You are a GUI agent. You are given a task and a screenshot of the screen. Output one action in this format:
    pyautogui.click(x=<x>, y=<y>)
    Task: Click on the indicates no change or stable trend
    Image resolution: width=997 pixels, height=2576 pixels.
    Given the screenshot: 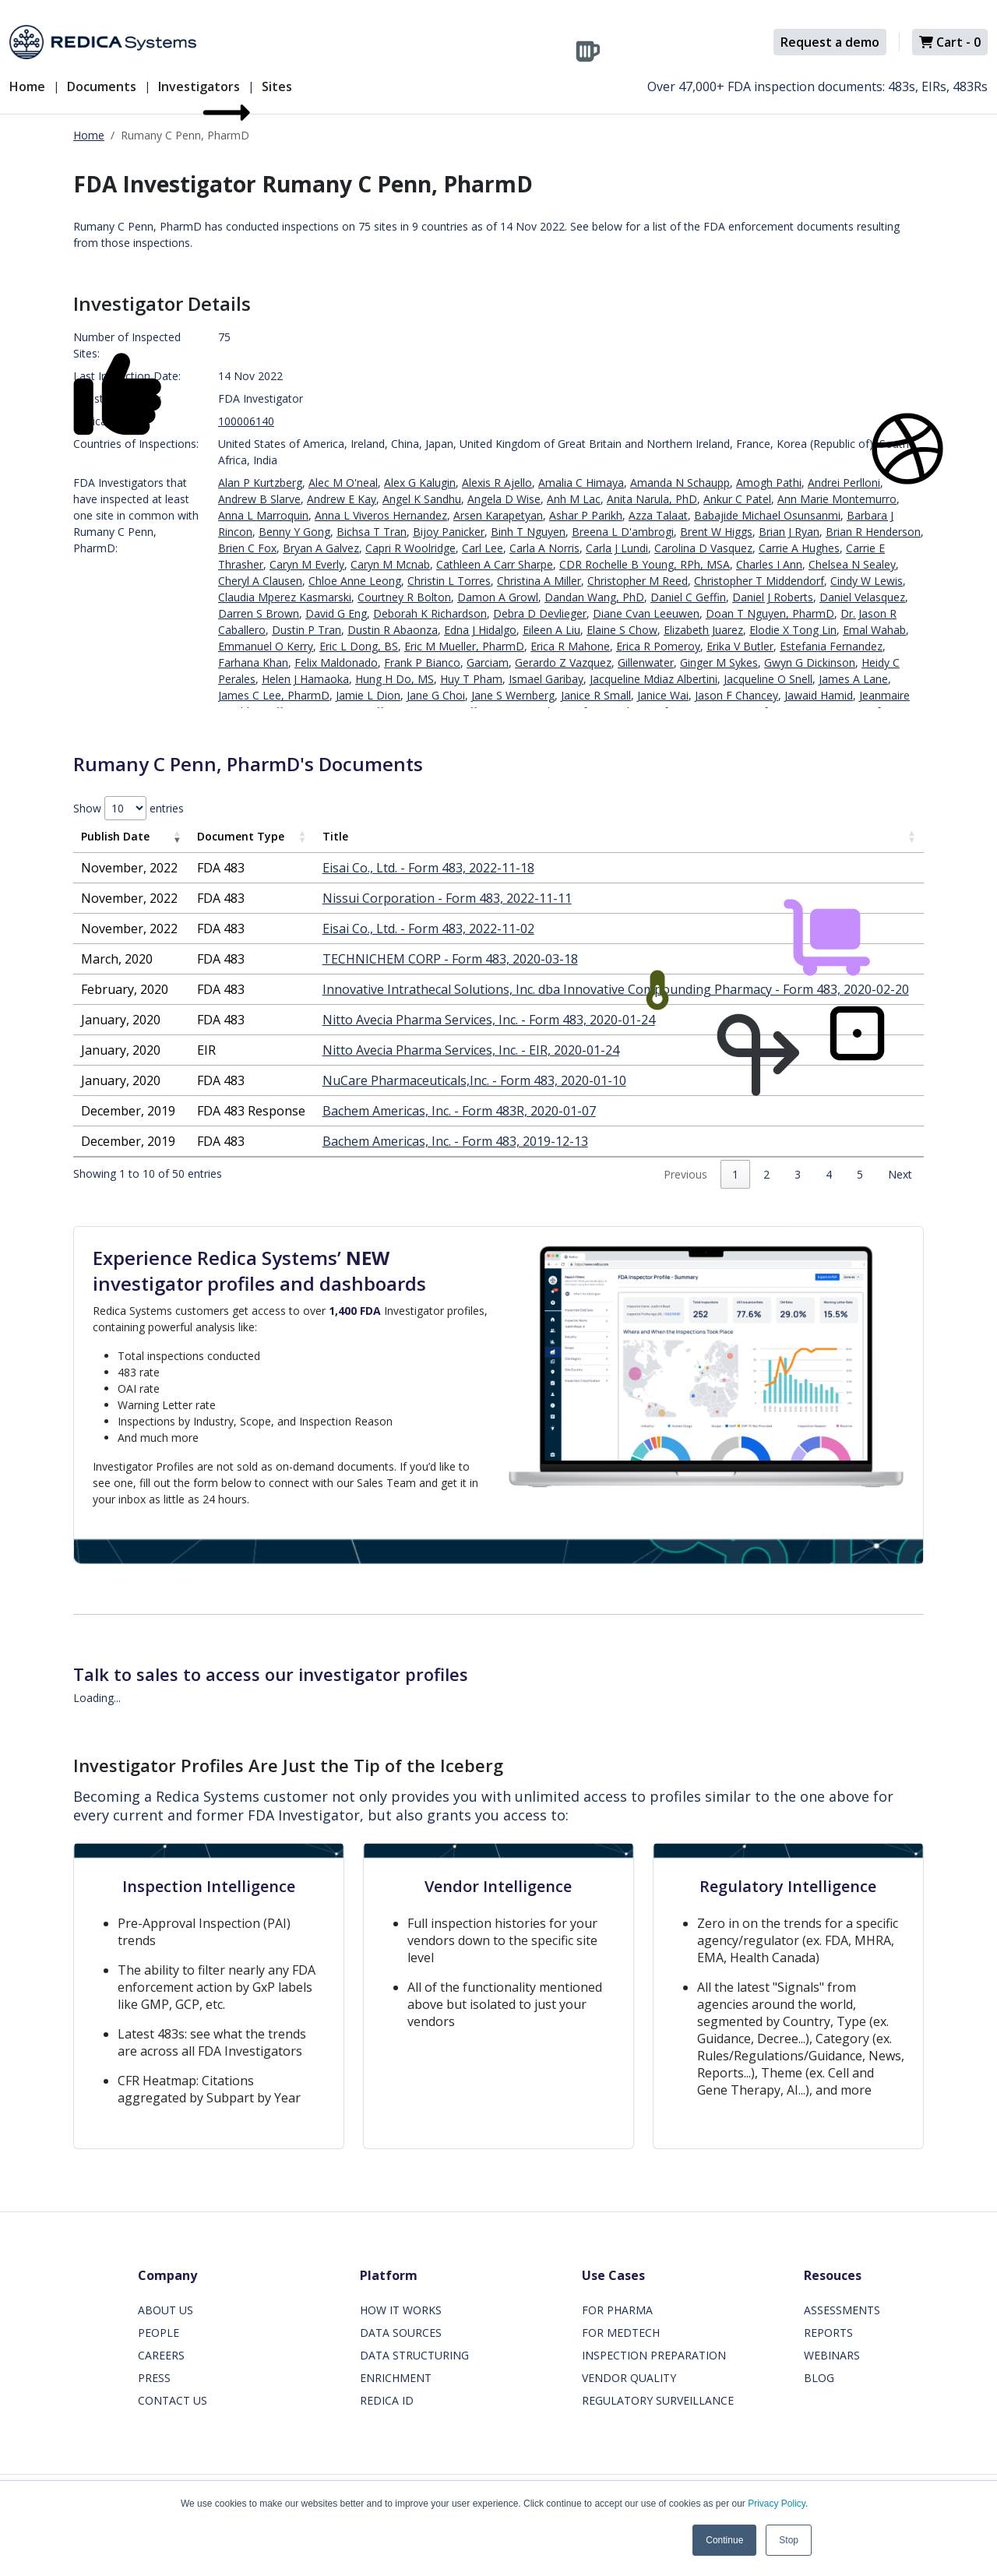 What is the action you would take?
    pyautogui.click(x=225, y=112)
    